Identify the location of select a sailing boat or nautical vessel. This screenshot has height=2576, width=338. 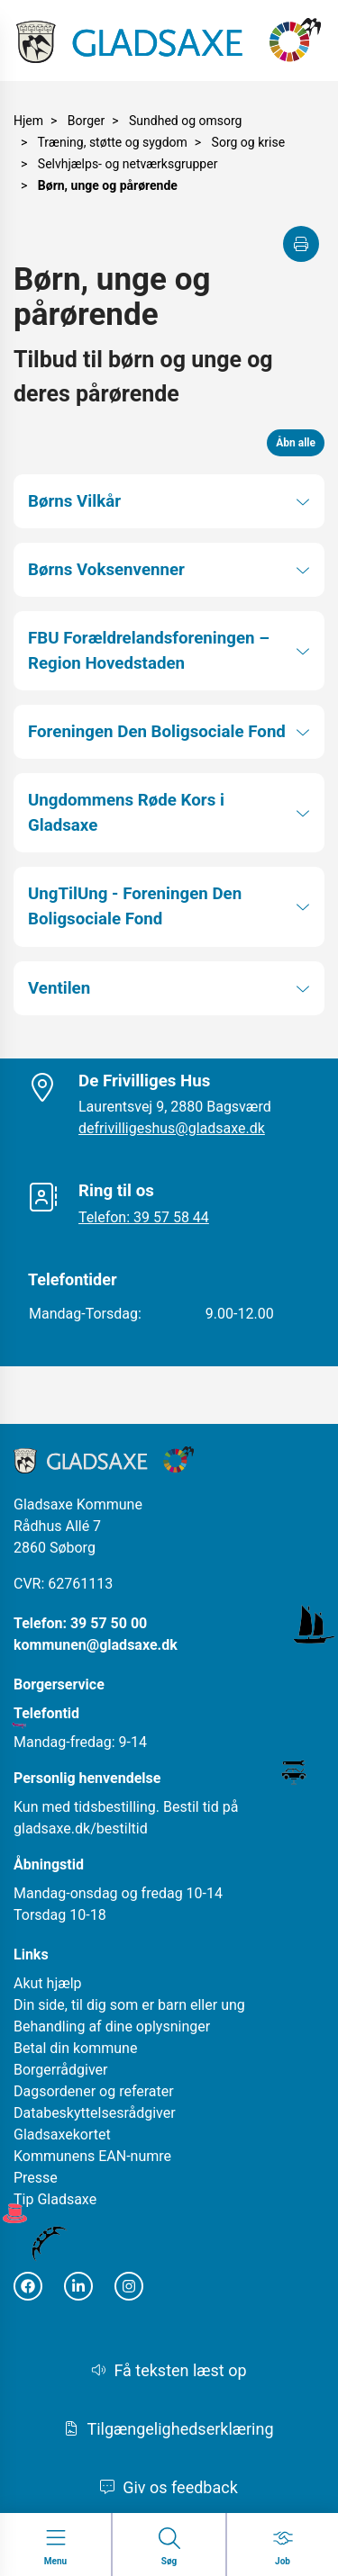
(314, 1624).